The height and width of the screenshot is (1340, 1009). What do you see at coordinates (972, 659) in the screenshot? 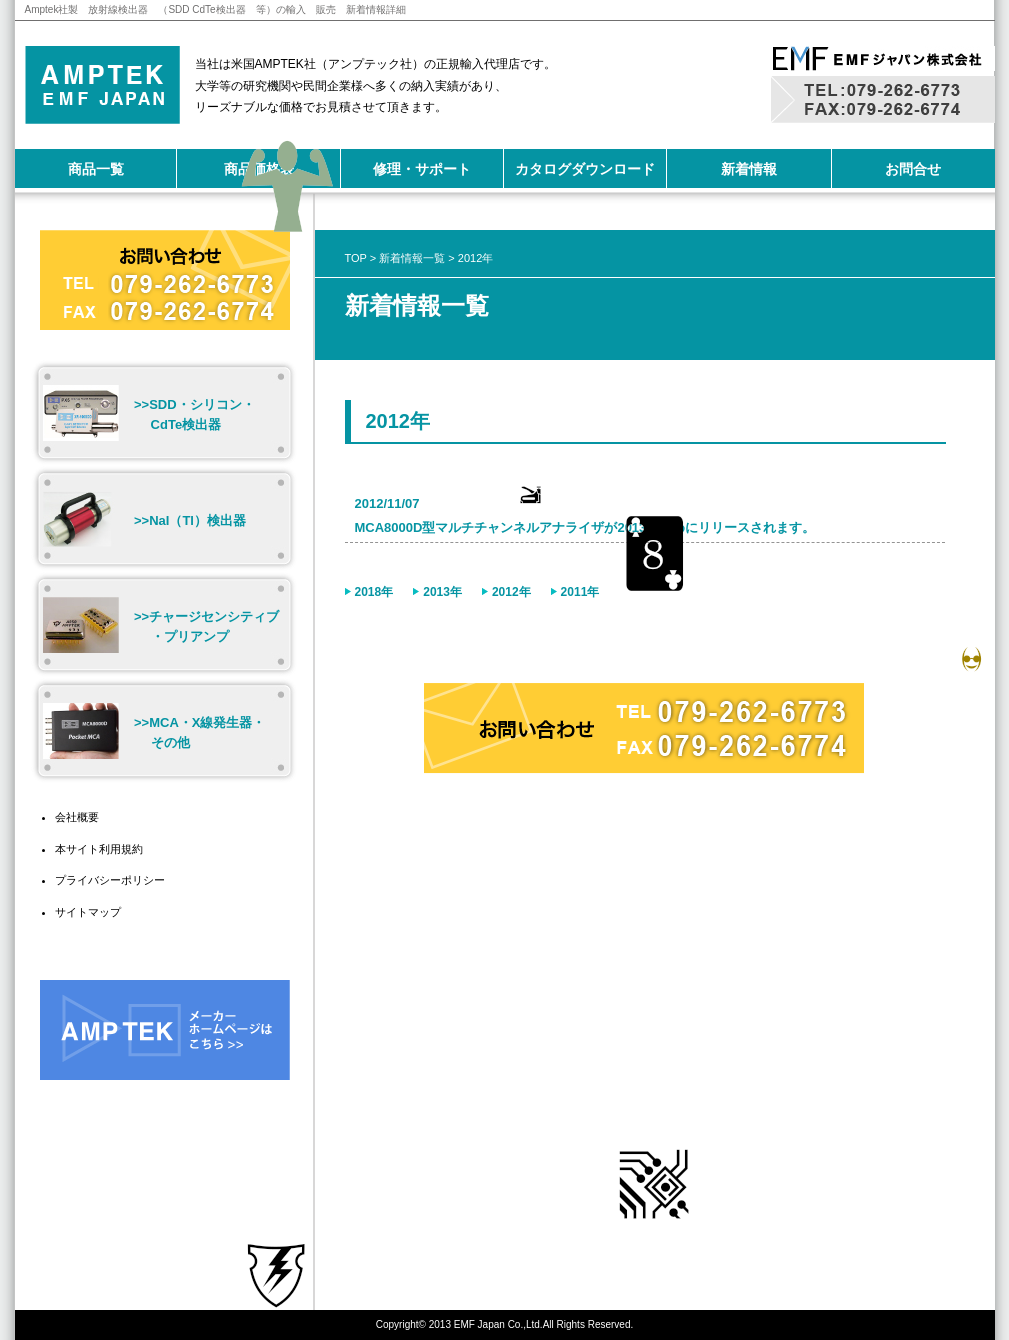
I see `select the mad scientist character class` at bounding box center [972, 659].